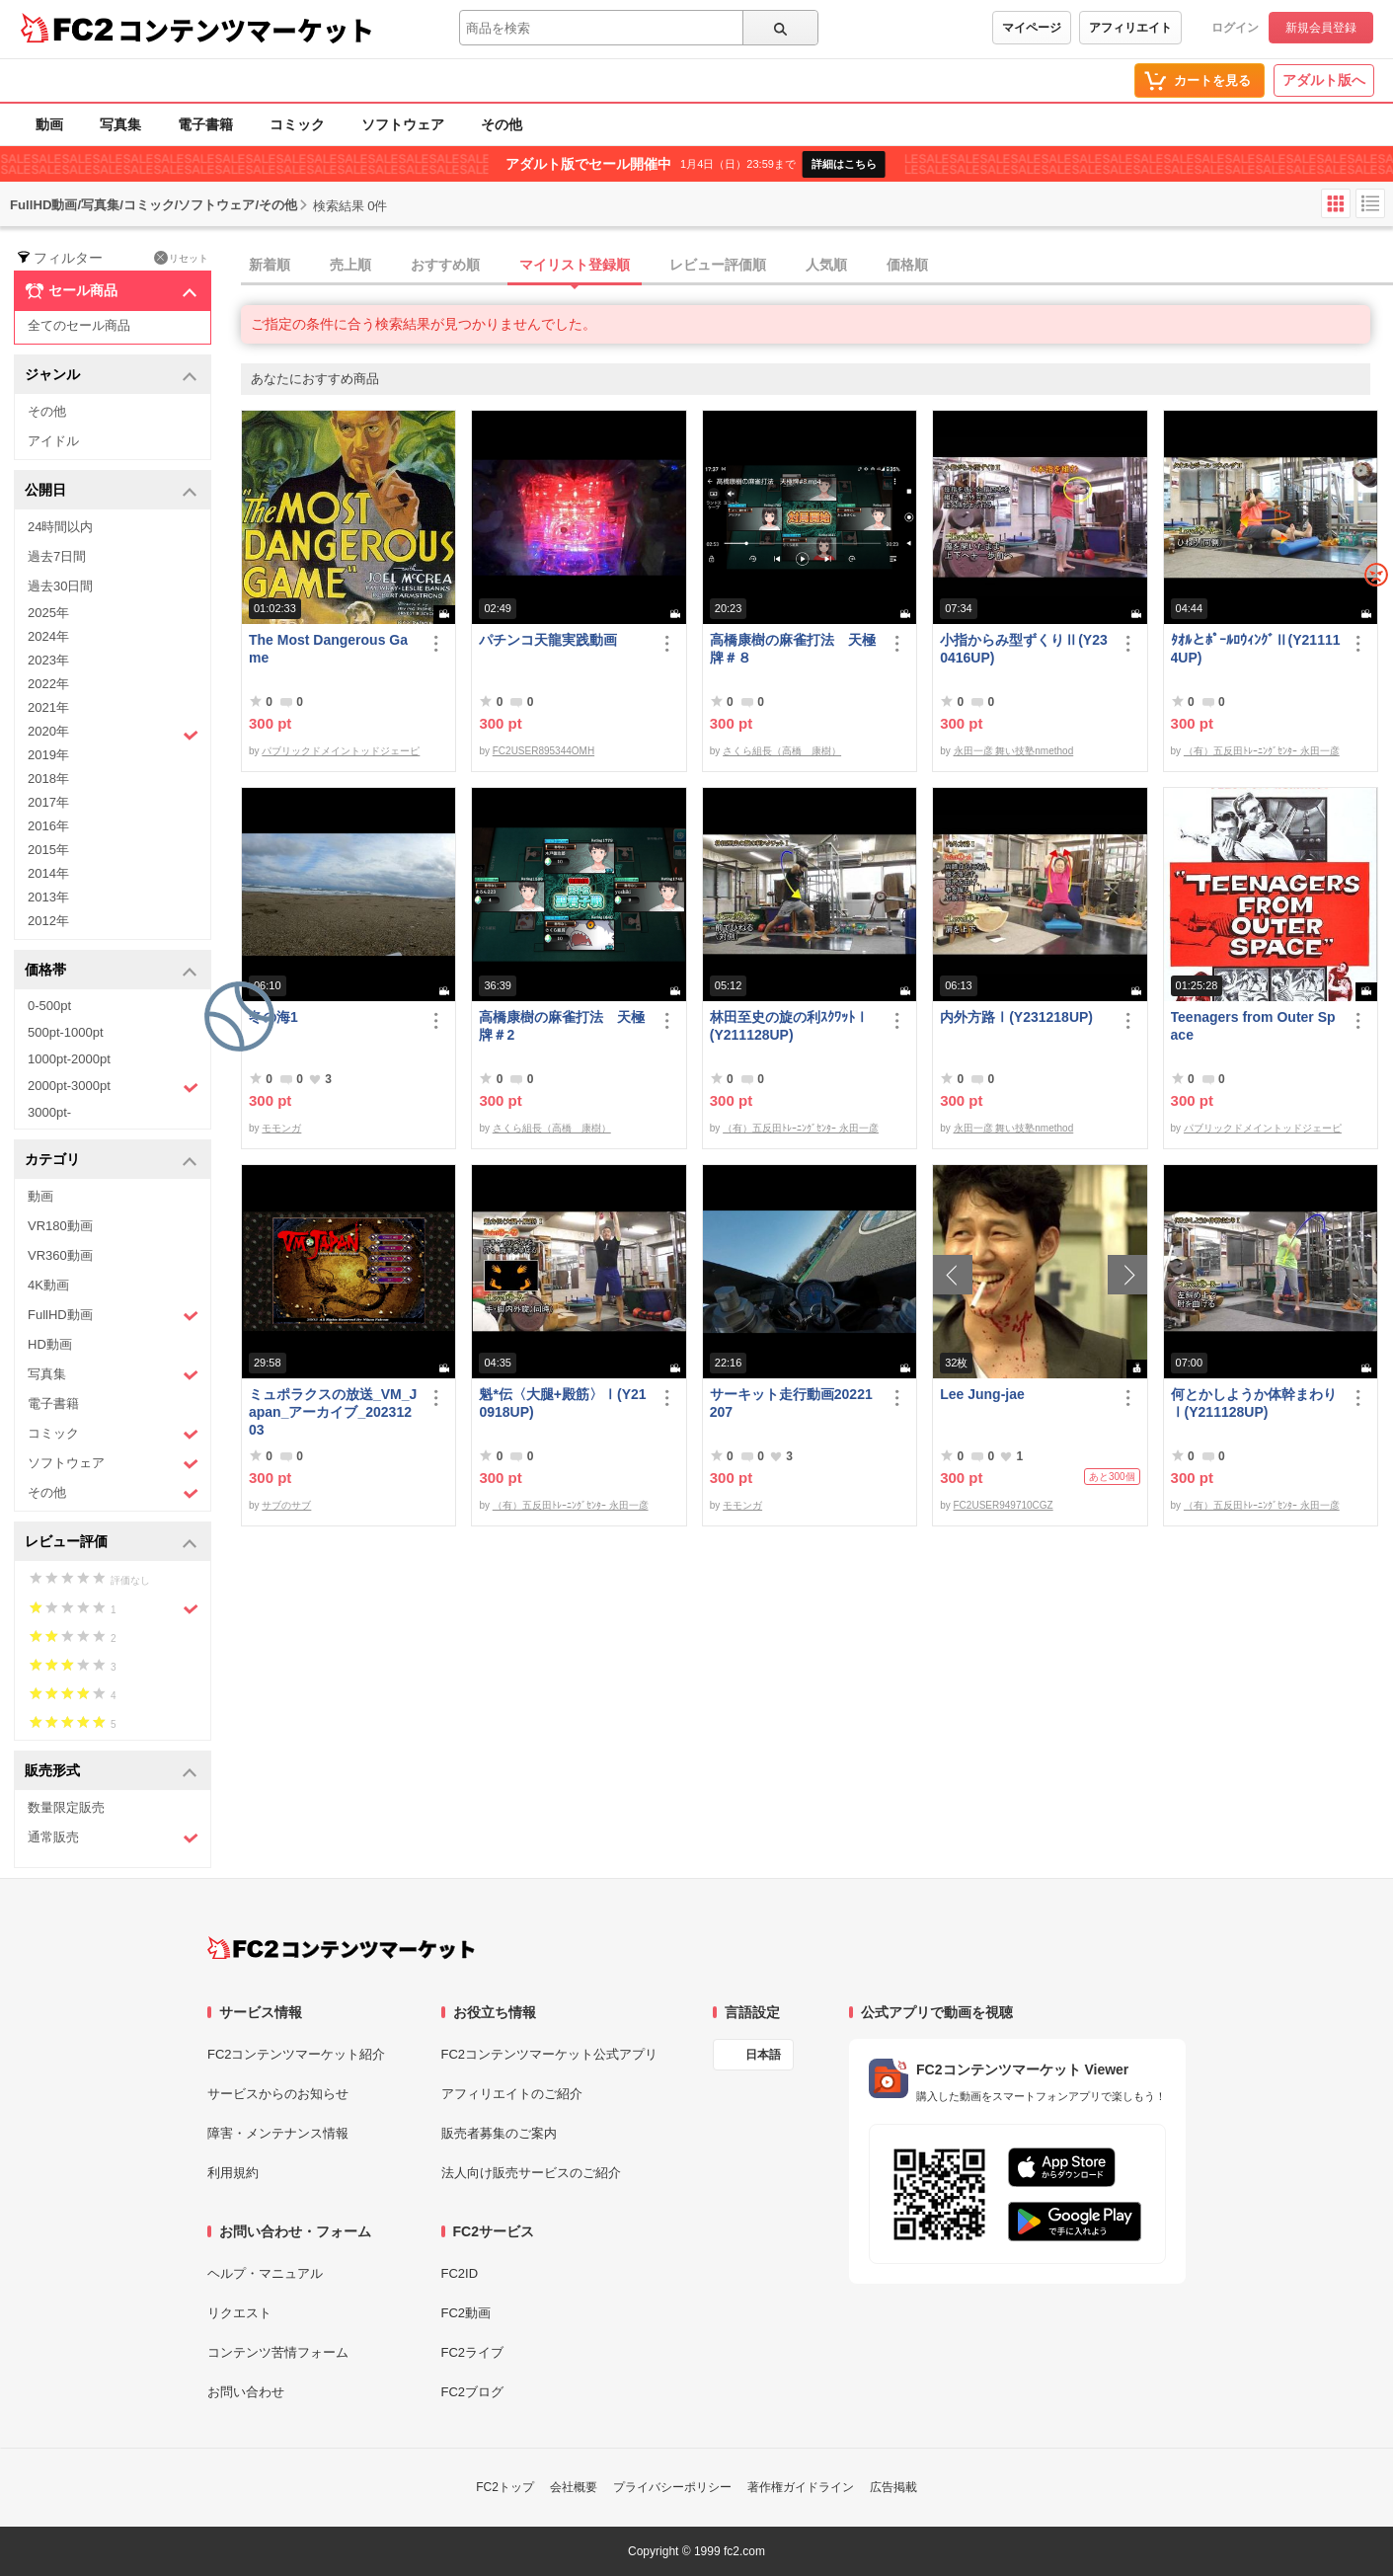  I want to click on express anger or frustration in a reaction, so click(1376, 575).